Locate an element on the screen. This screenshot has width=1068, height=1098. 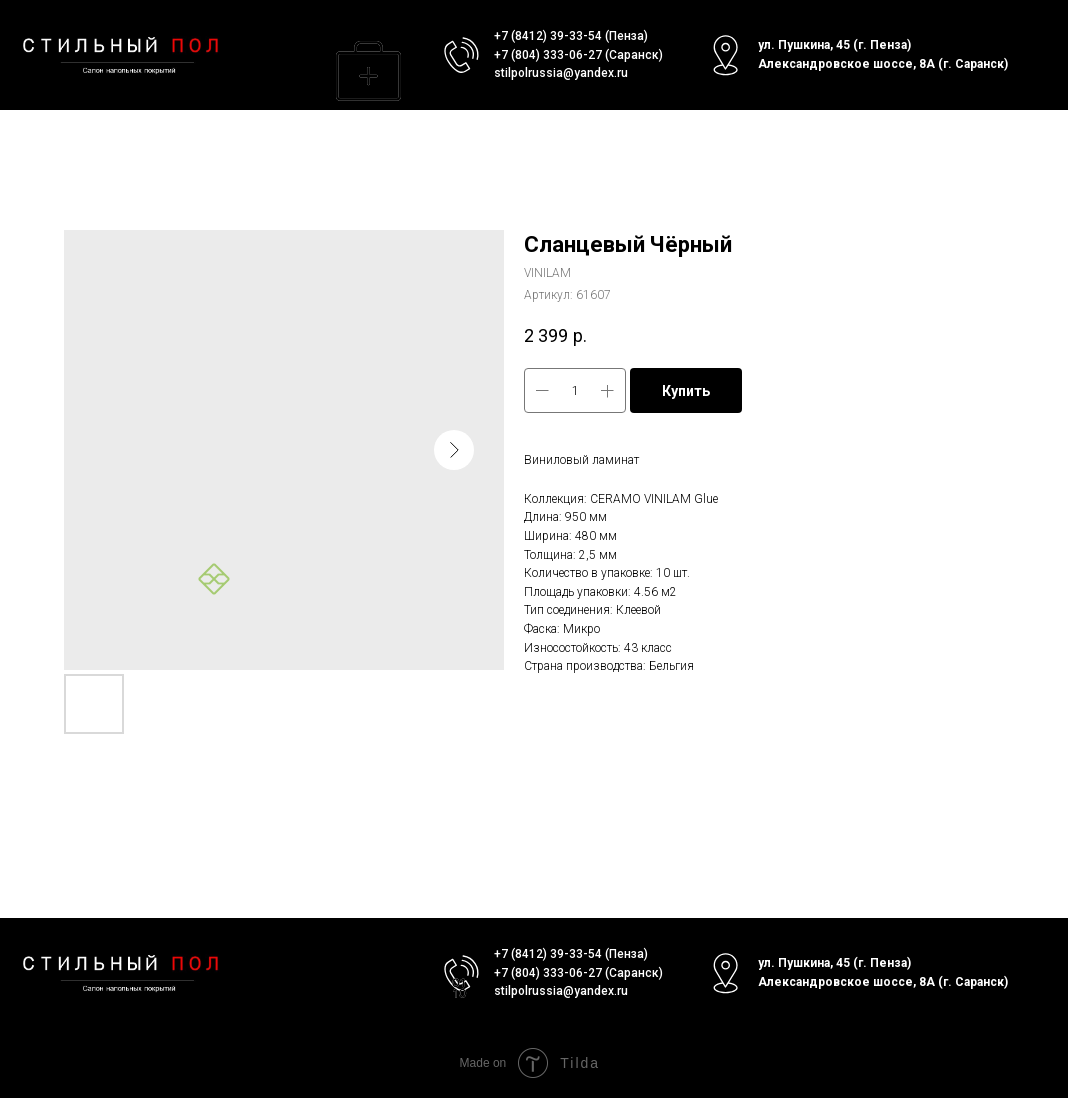
access first aid or medical resources is located at coordinates (368, 73).